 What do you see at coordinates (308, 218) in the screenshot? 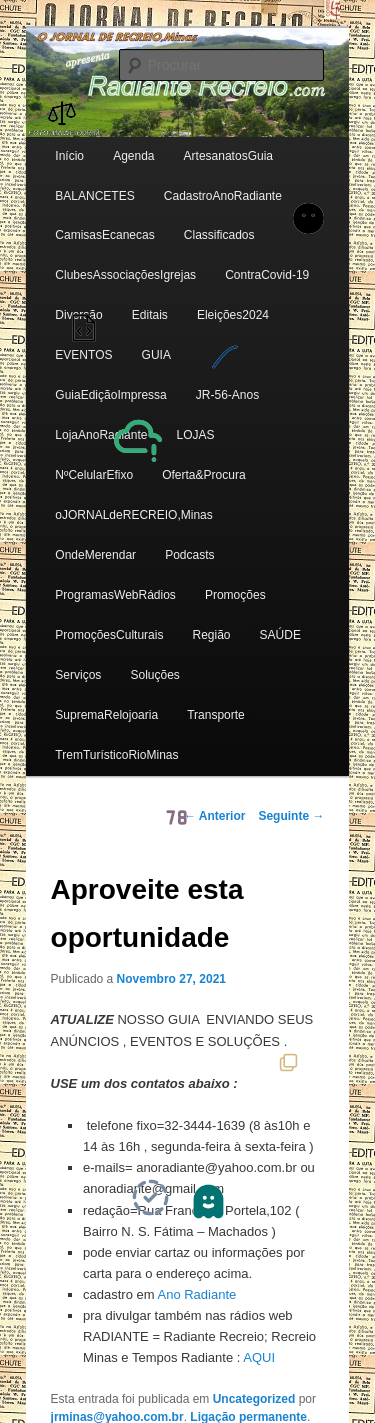
I see `indicates neutral feedback or rating` at bounding box center [308, 218].